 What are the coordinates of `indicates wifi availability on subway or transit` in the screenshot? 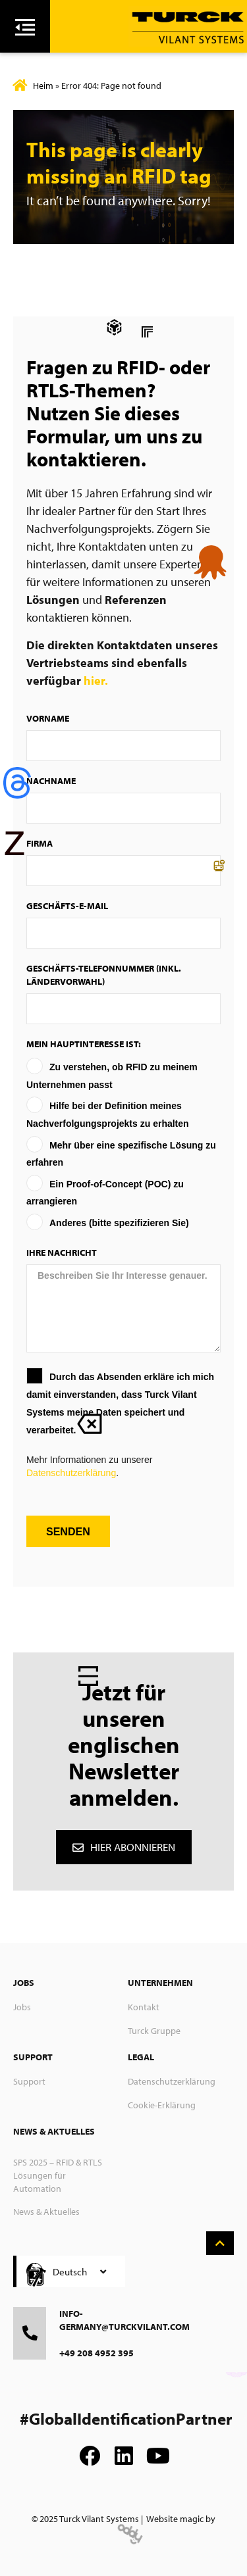 It's located at (219, 866).